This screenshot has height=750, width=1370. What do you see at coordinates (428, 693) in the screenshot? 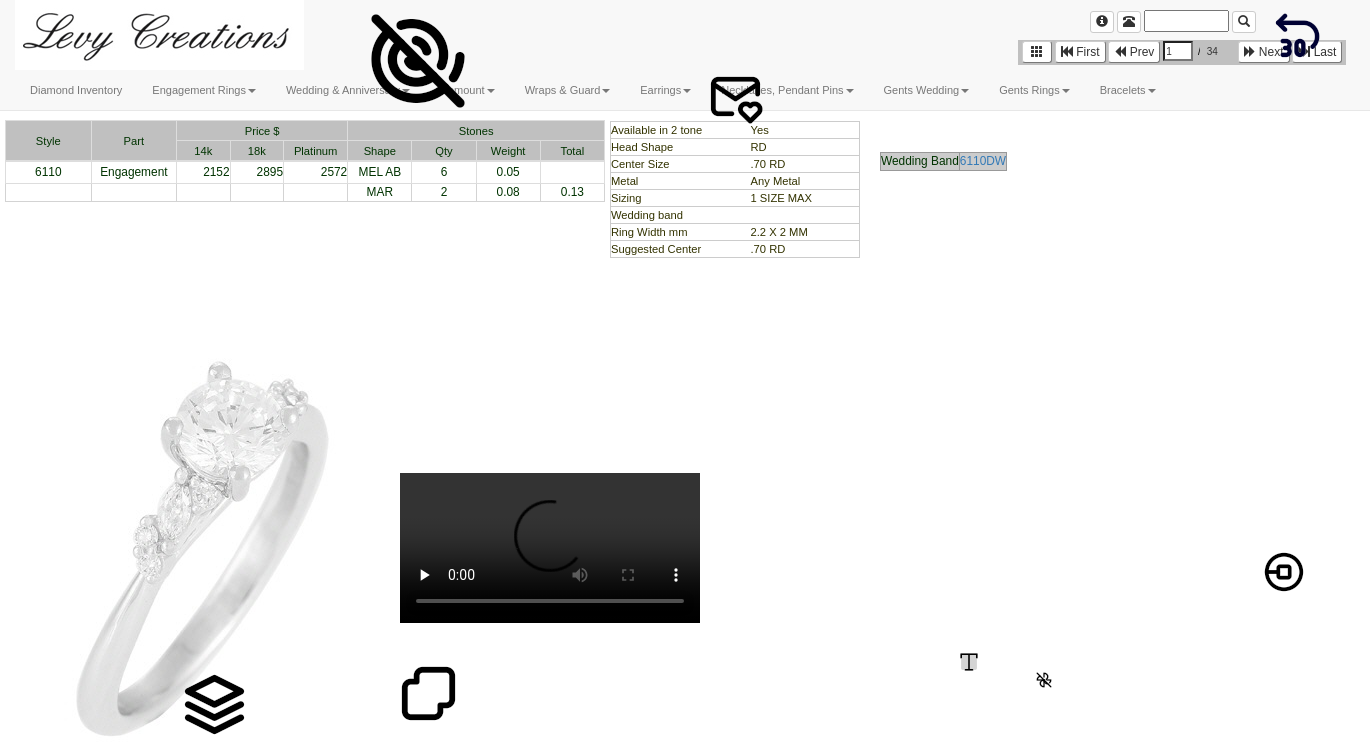
I see `combine or merge selected layers` at bounding box center [428, 693].